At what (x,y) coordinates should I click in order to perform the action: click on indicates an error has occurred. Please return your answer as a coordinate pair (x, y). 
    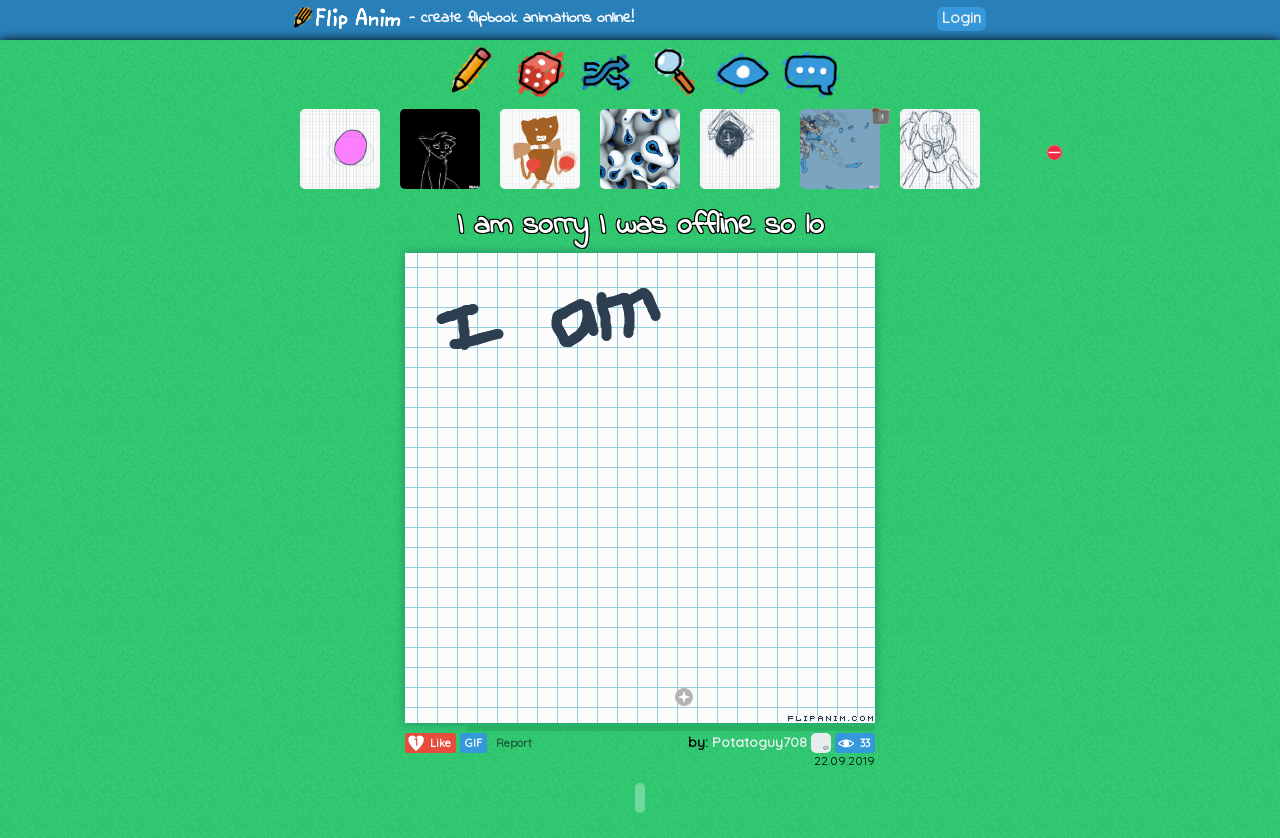
    Looking at the image, I should click on (1054, 152).